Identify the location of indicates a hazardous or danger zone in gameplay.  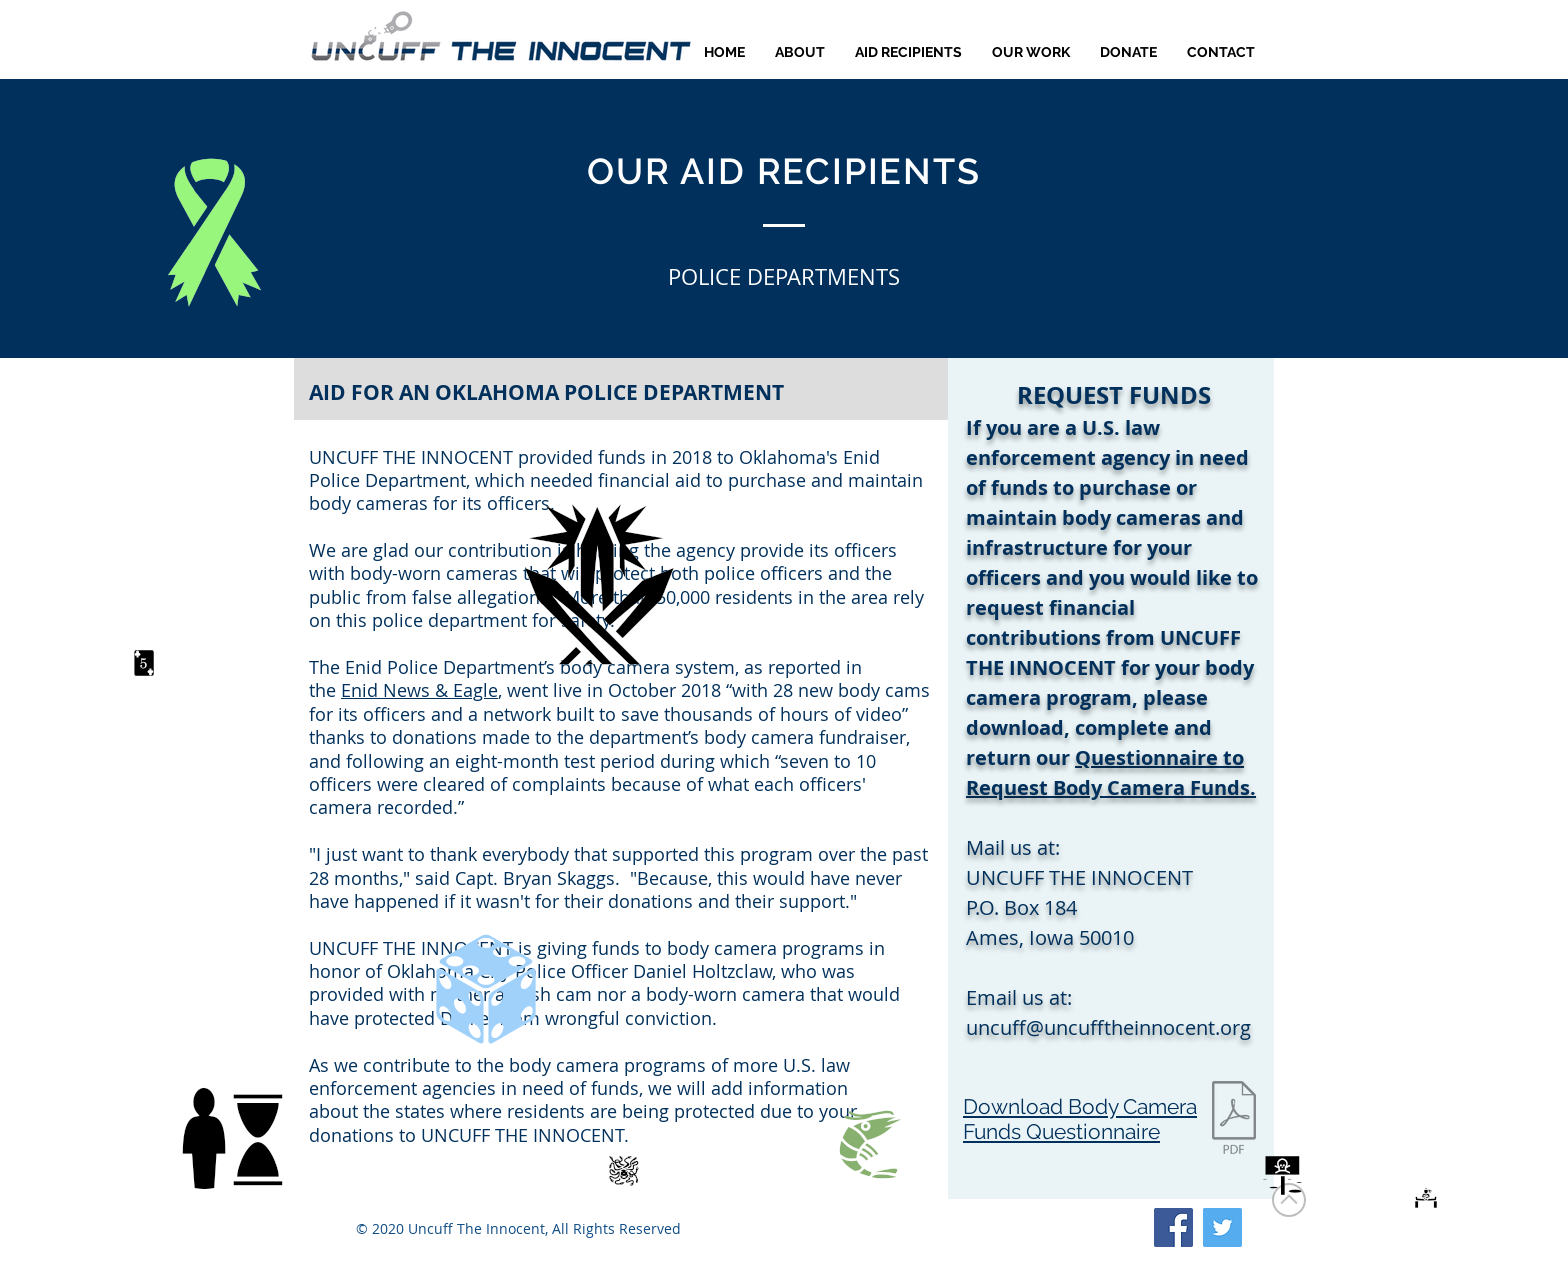
(1282, 1175).